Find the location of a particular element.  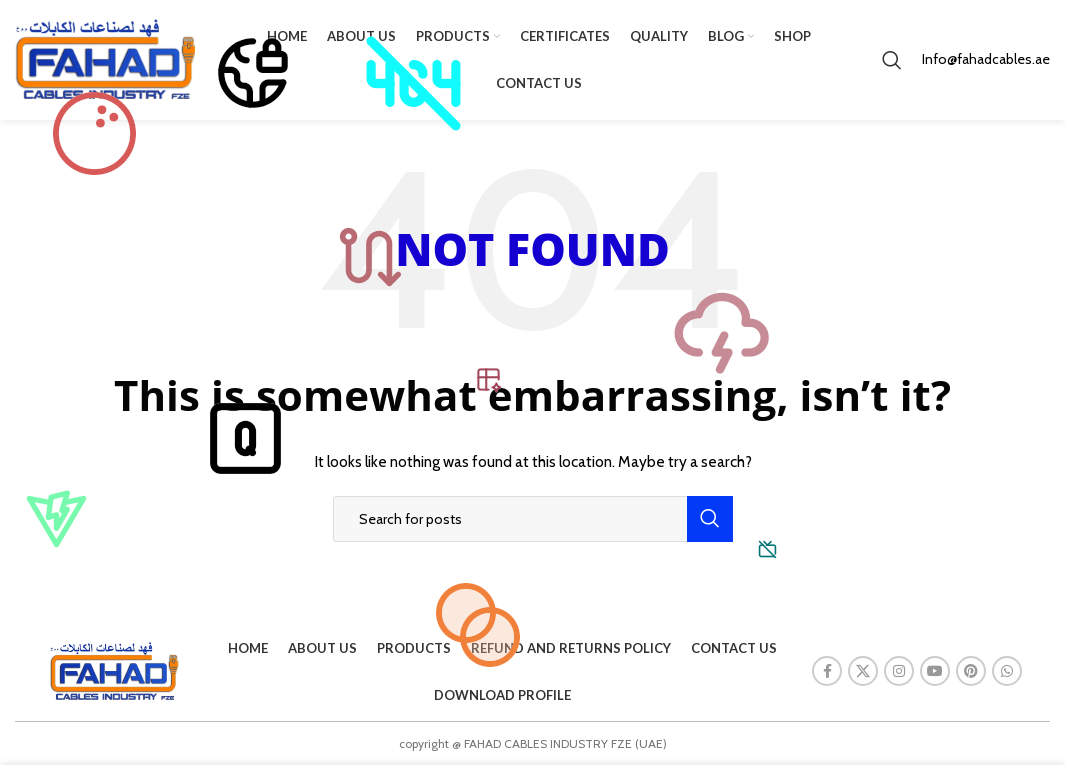

vite development tool or project is located at coordinates (56, 517).